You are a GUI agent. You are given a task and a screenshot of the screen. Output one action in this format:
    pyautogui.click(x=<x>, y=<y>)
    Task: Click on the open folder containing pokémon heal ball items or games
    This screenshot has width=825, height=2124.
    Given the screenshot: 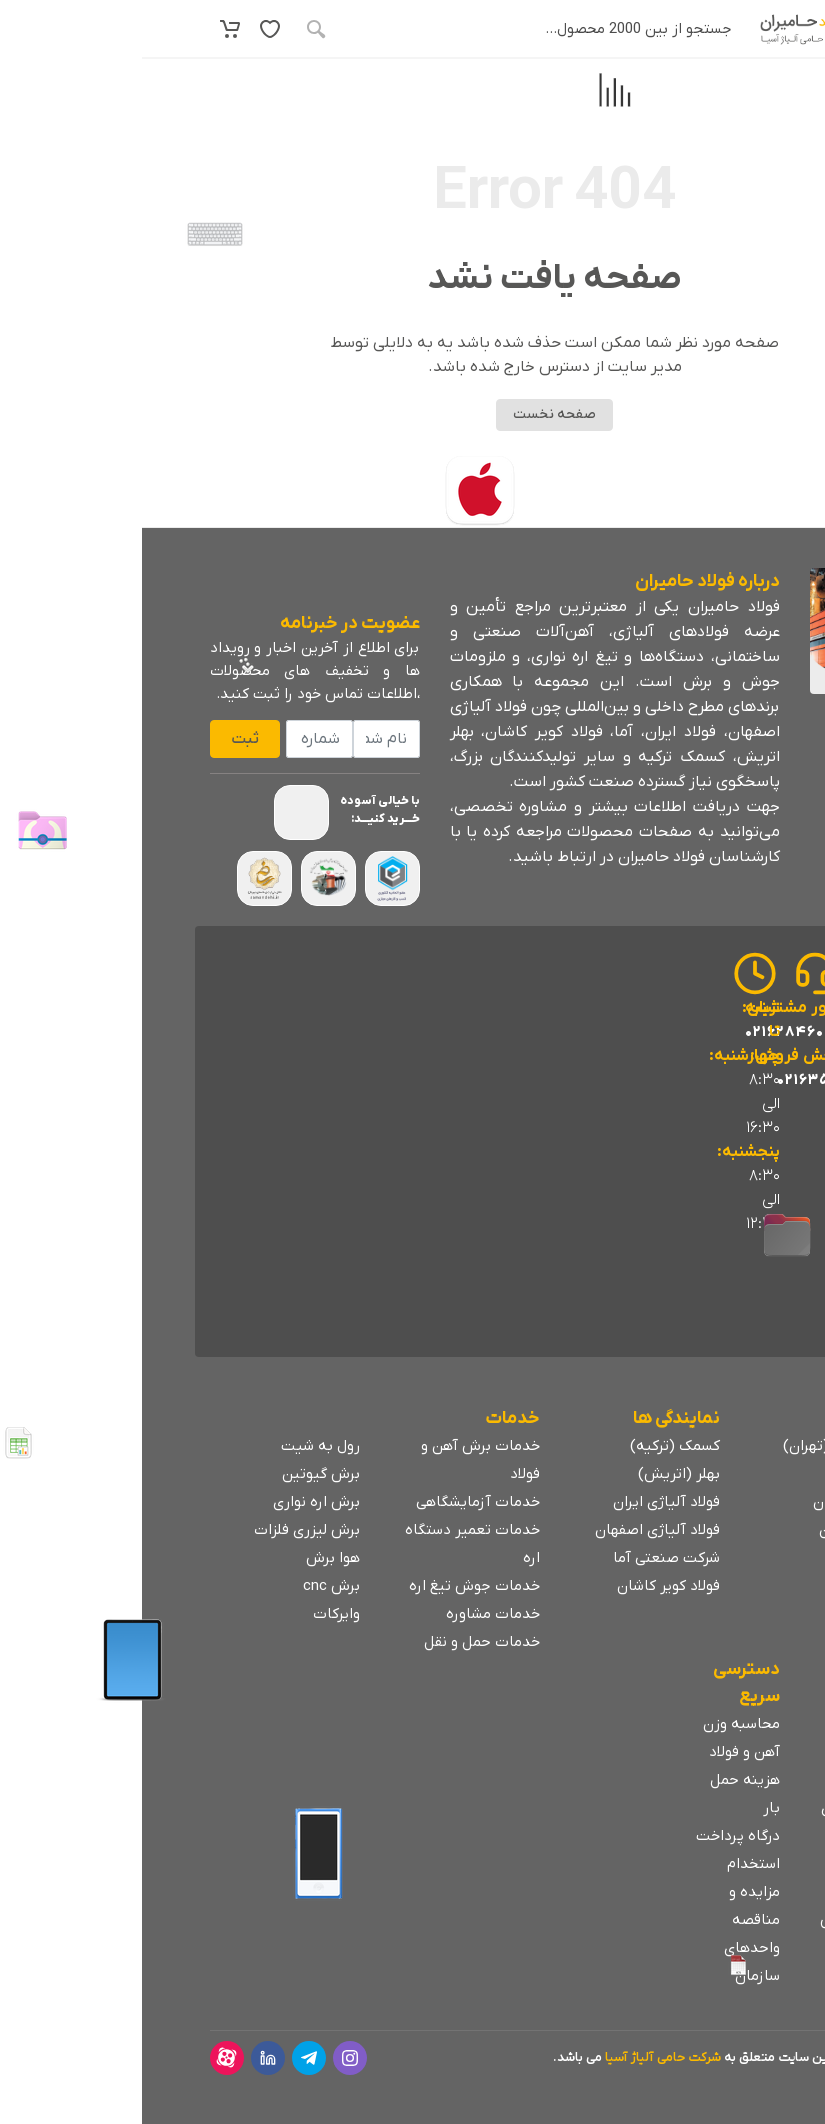 What is the action you would take?
    pyautogui.click(x=42, y=831)
    